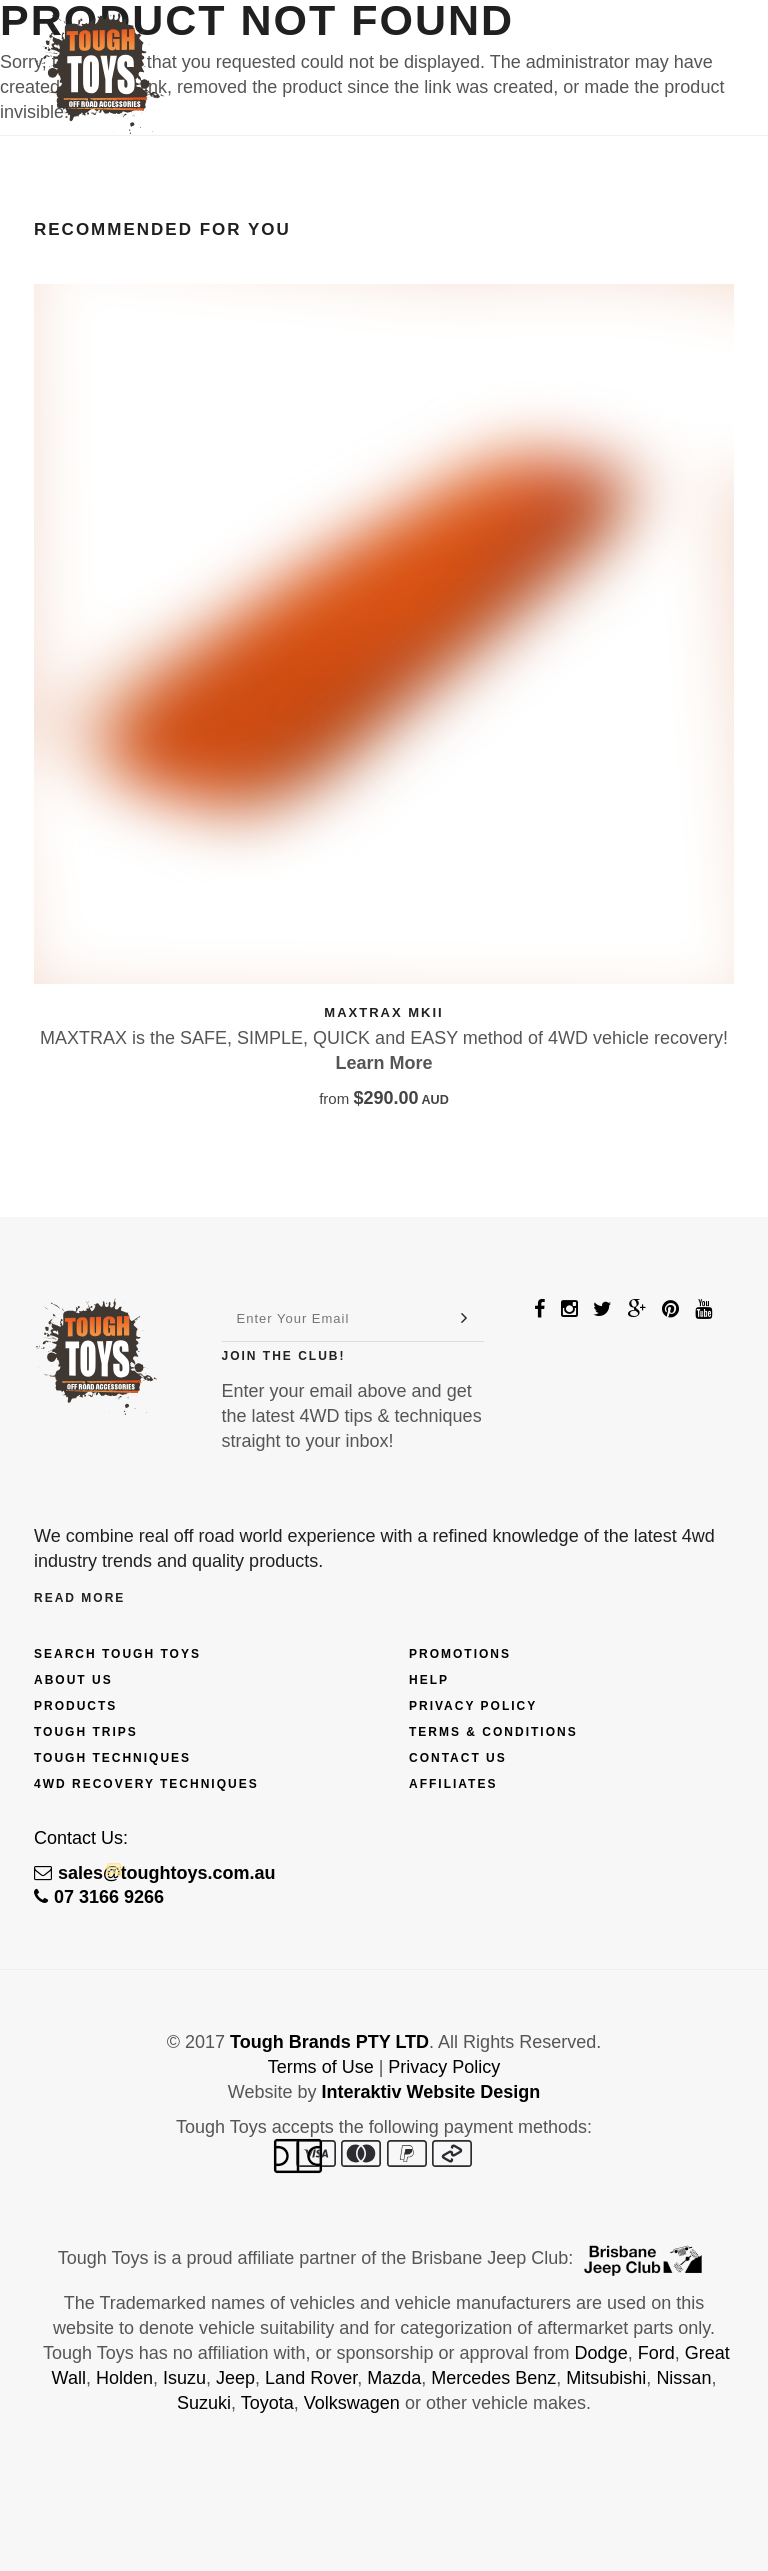 This screenshot has height=2571, width=768. What do you see at coordinates (114, 1870) in the screenshot?
I see `select off-road or adventure vehicle type` at bounding box center [114, 1870].